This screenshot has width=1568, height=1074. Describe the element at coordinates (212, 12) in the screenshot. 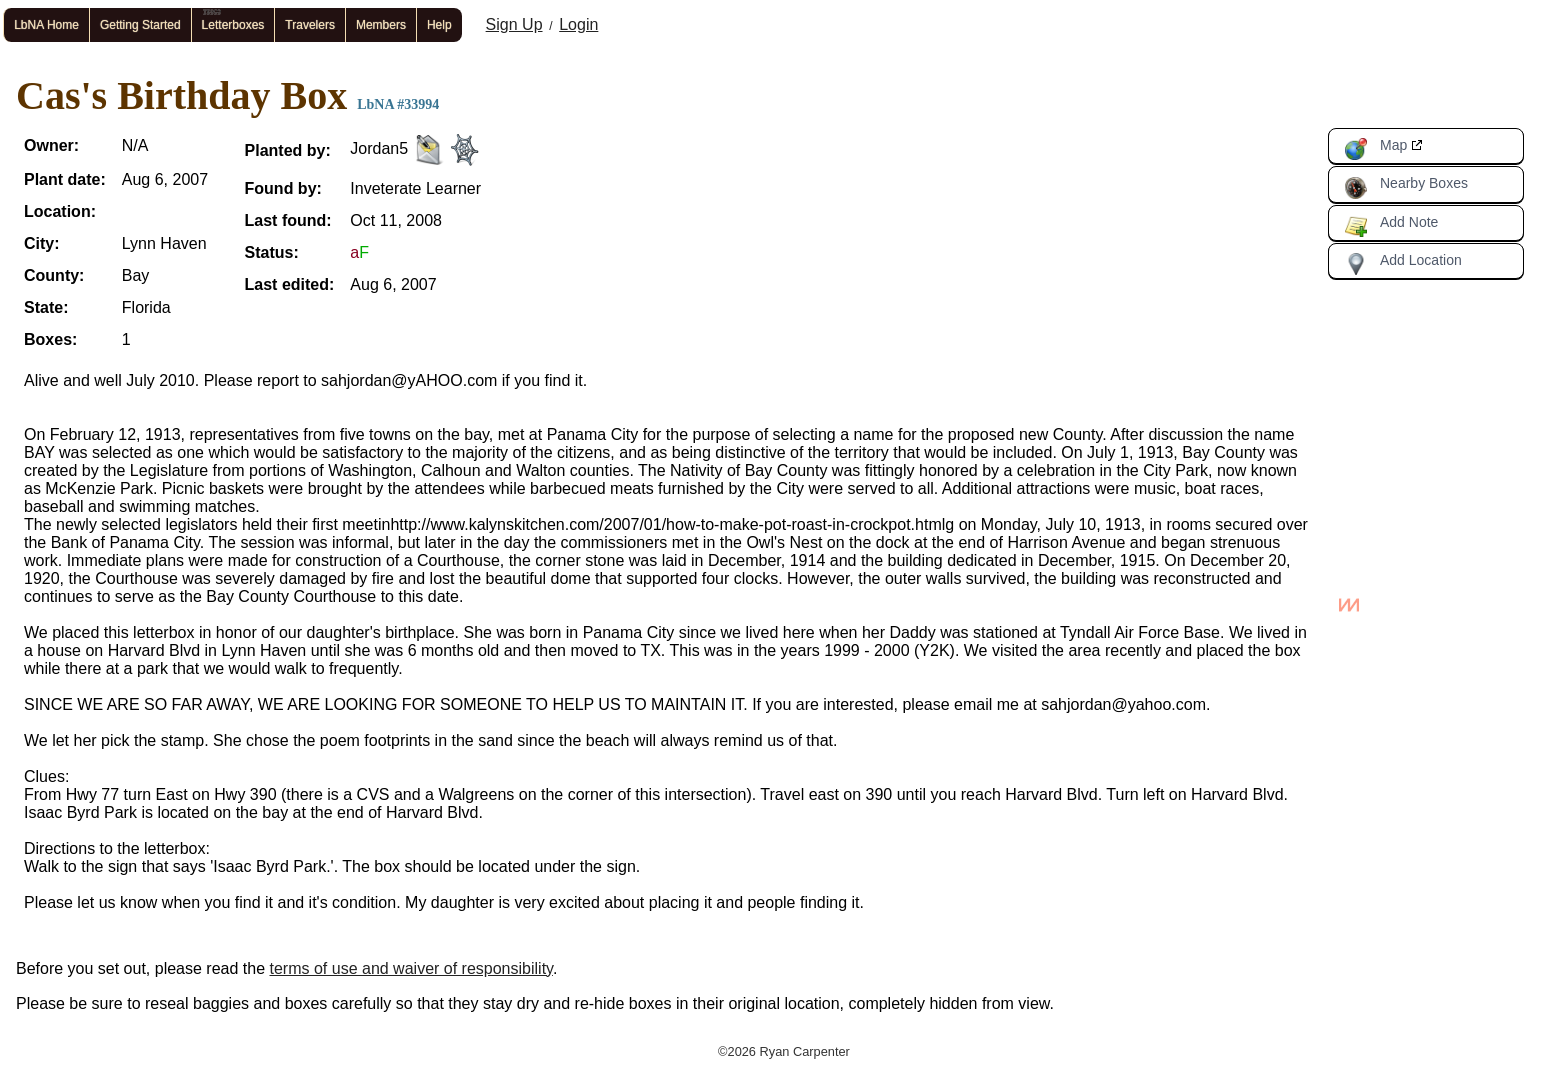

I see `open the Tesco app or website` at that location.